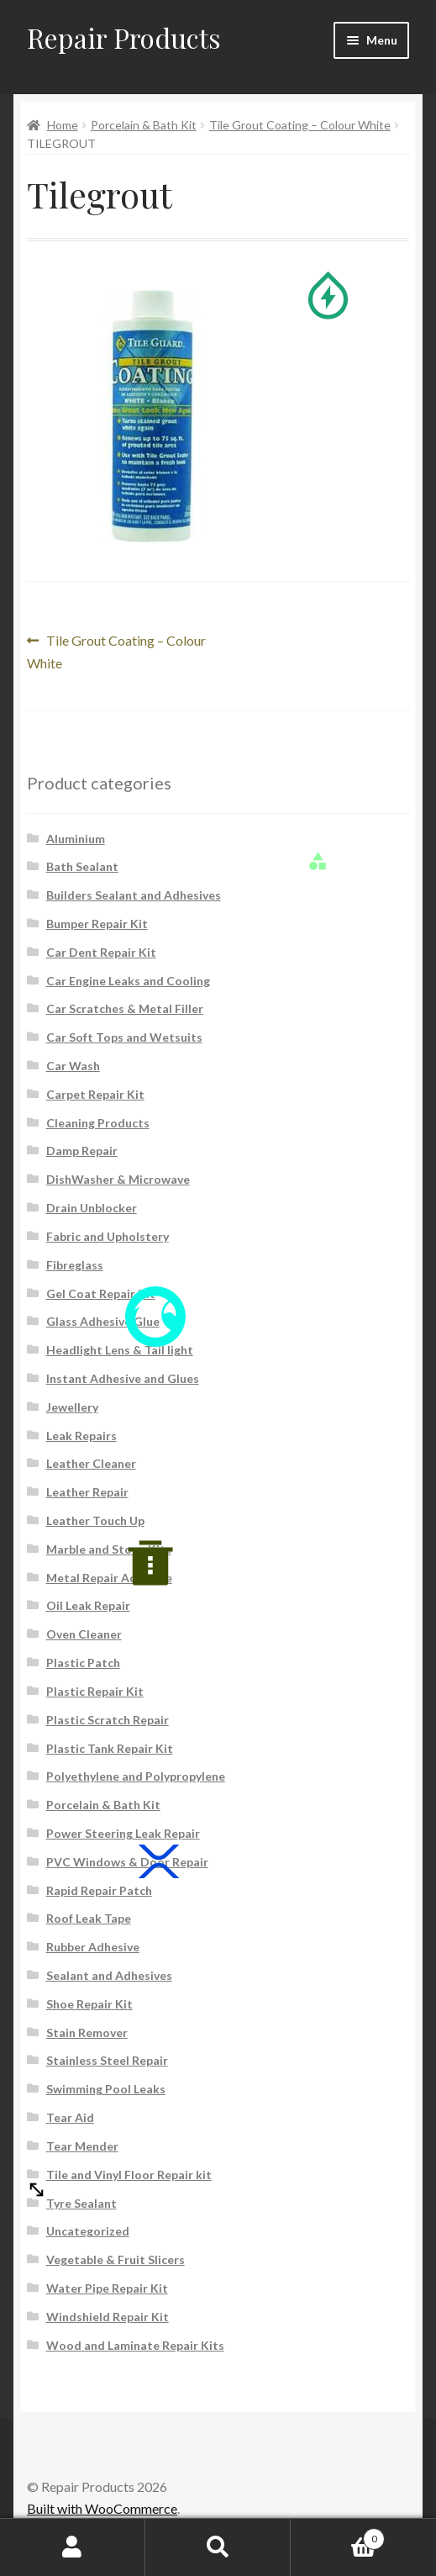 This screenshot has width=436, height=2576. What do you see at coordinates (150, 1563) in the screenshot?
I see `delete selected item` at bounding box center [150, 1563].